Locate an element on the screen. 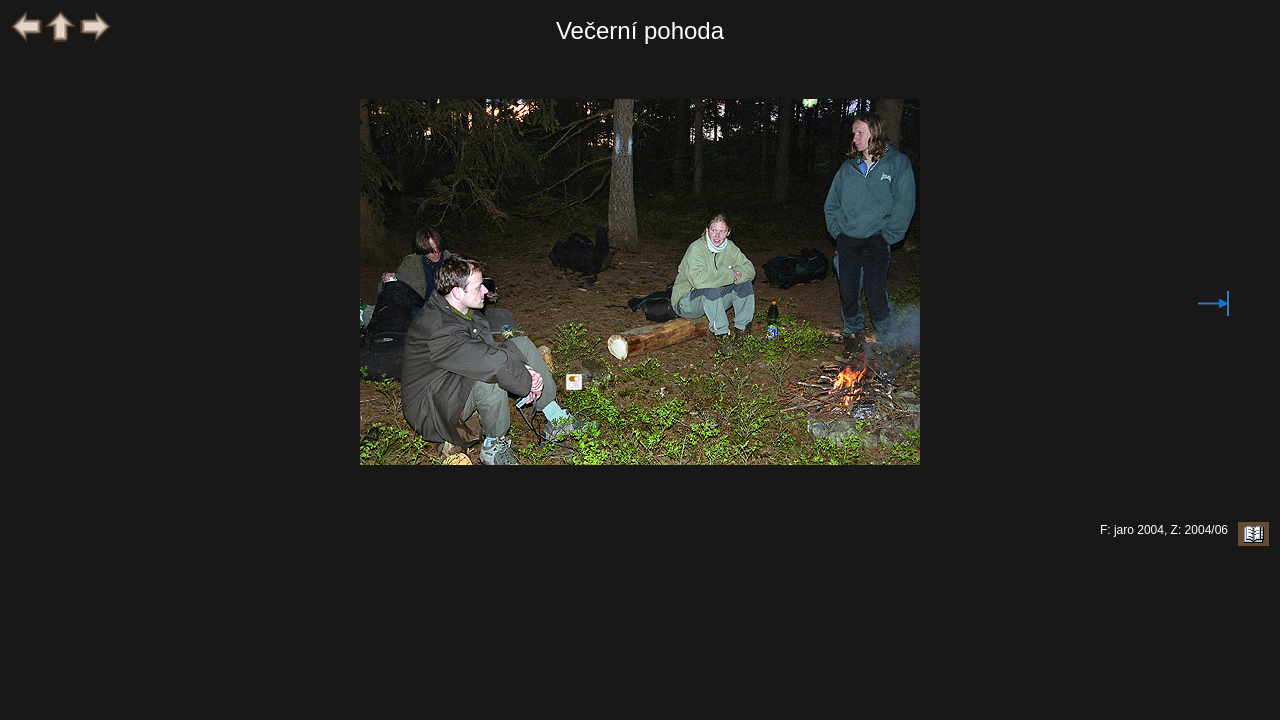 The height and width of the screenshot is (720, 1280). open system tweaks or settings customization is located at coordinates (574, 382).